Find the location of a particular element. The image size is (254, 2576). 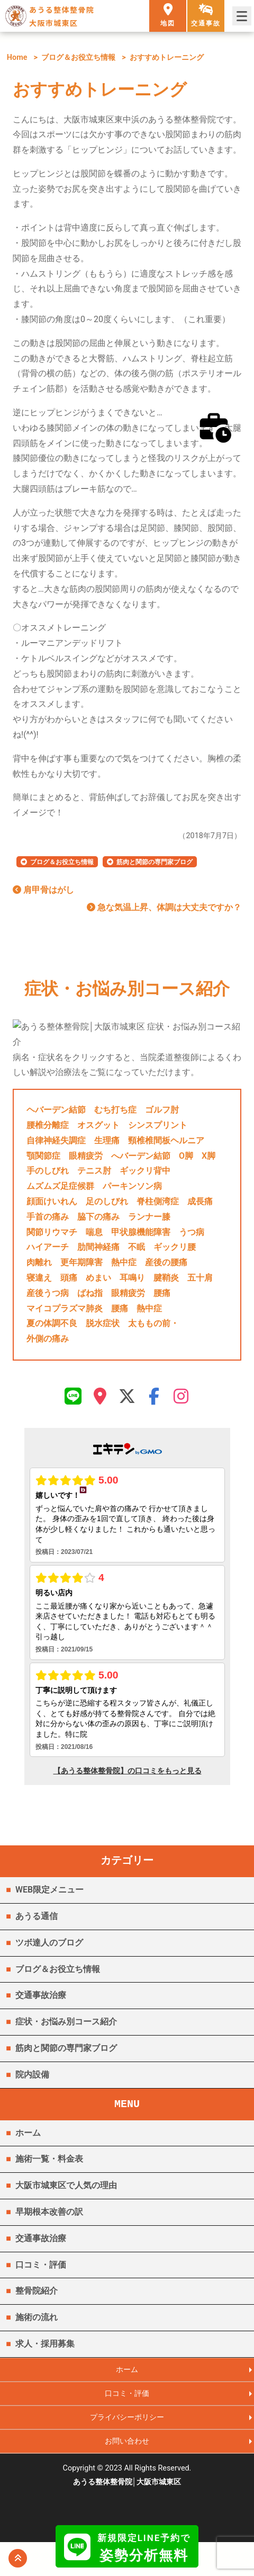

bimobject logo is located at coordinates (83, 1490).